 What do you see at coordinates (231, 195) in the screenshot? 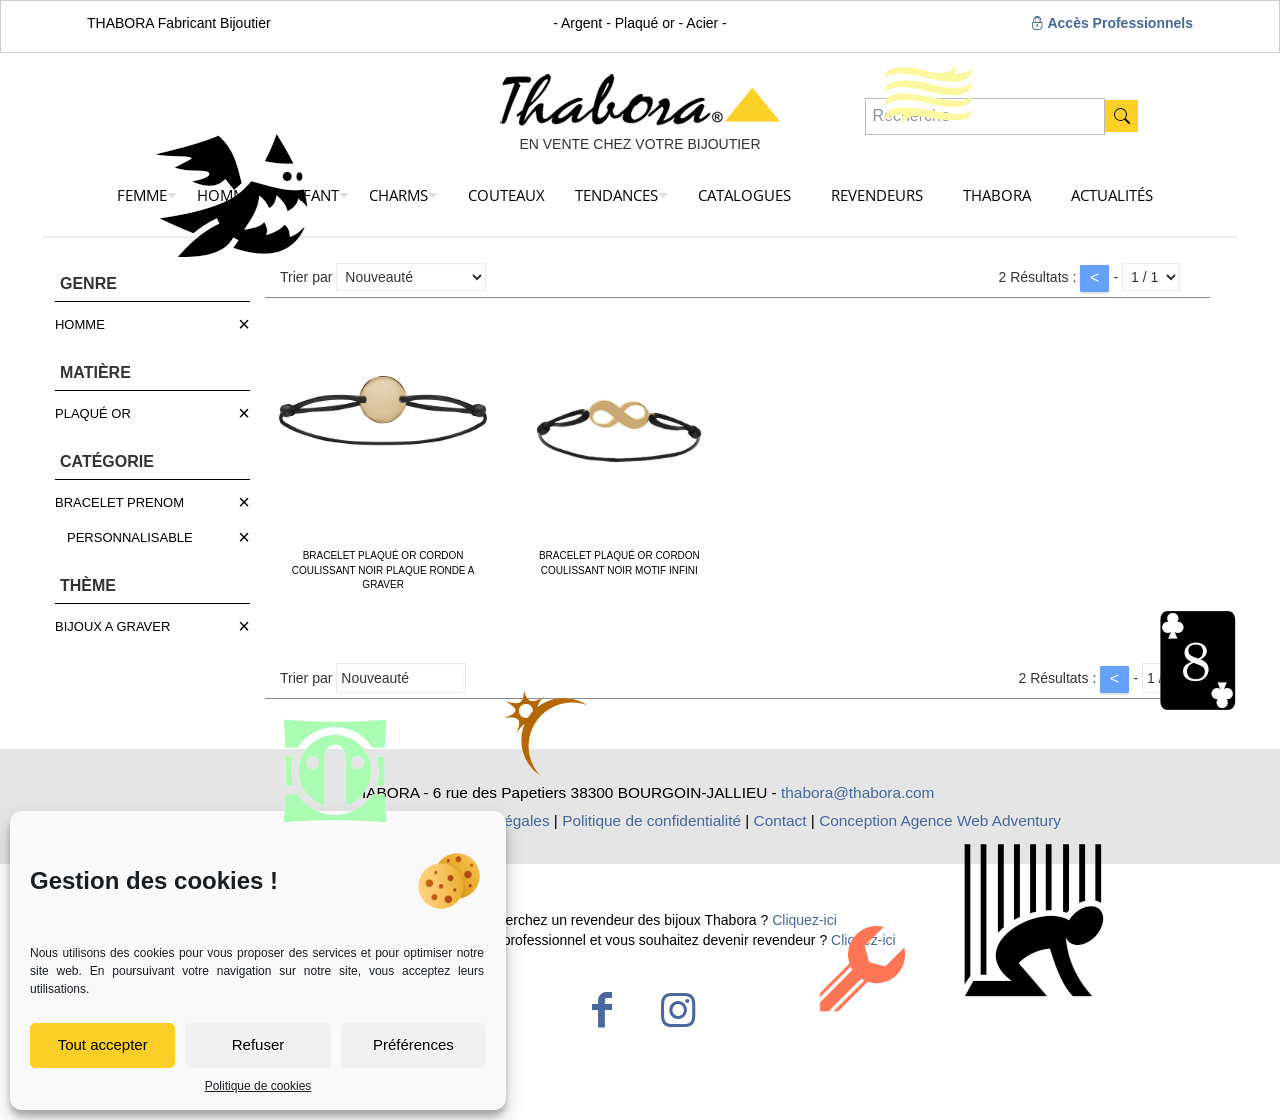
I see `ghost character or enemy in a game interface` at bounding box center [231, 195].